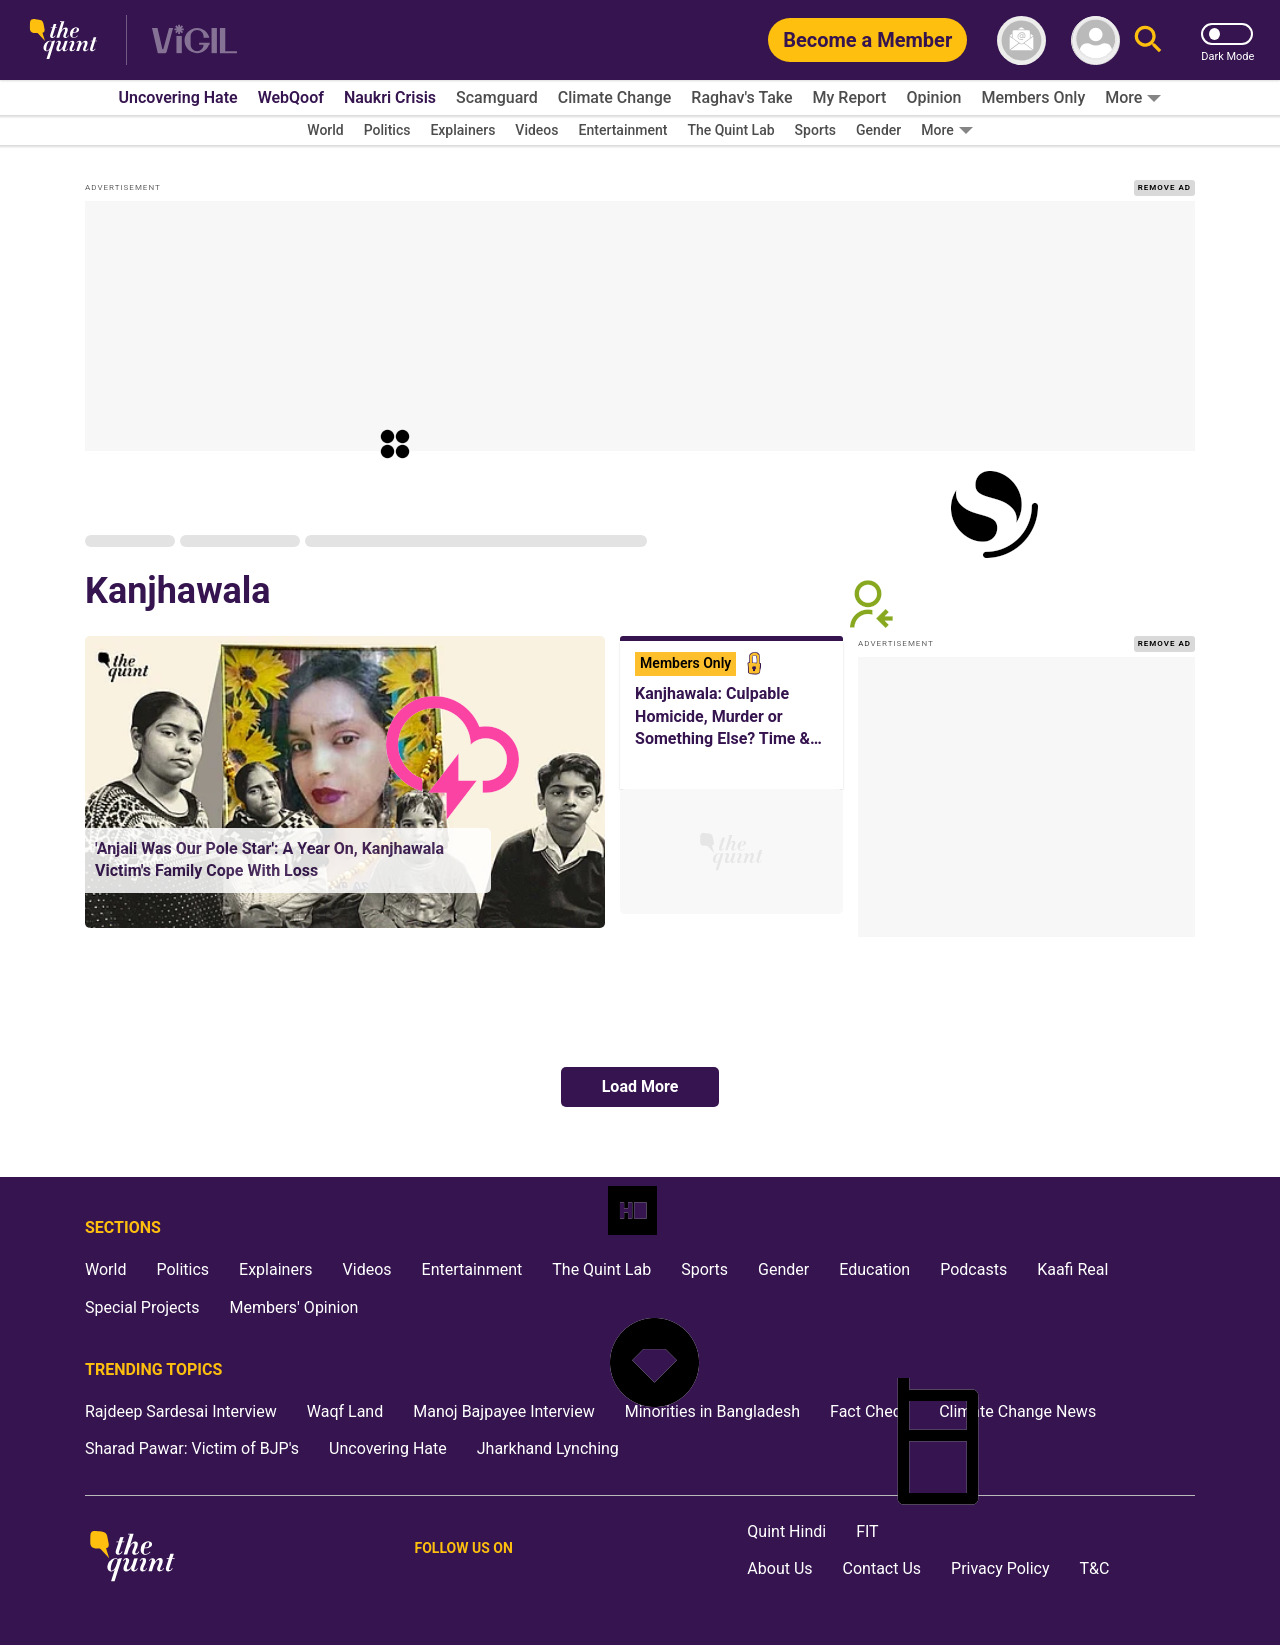 This screenshot has height=1645, width=1280. I want to click on link to HackerRank profile, so click(632, 1210).